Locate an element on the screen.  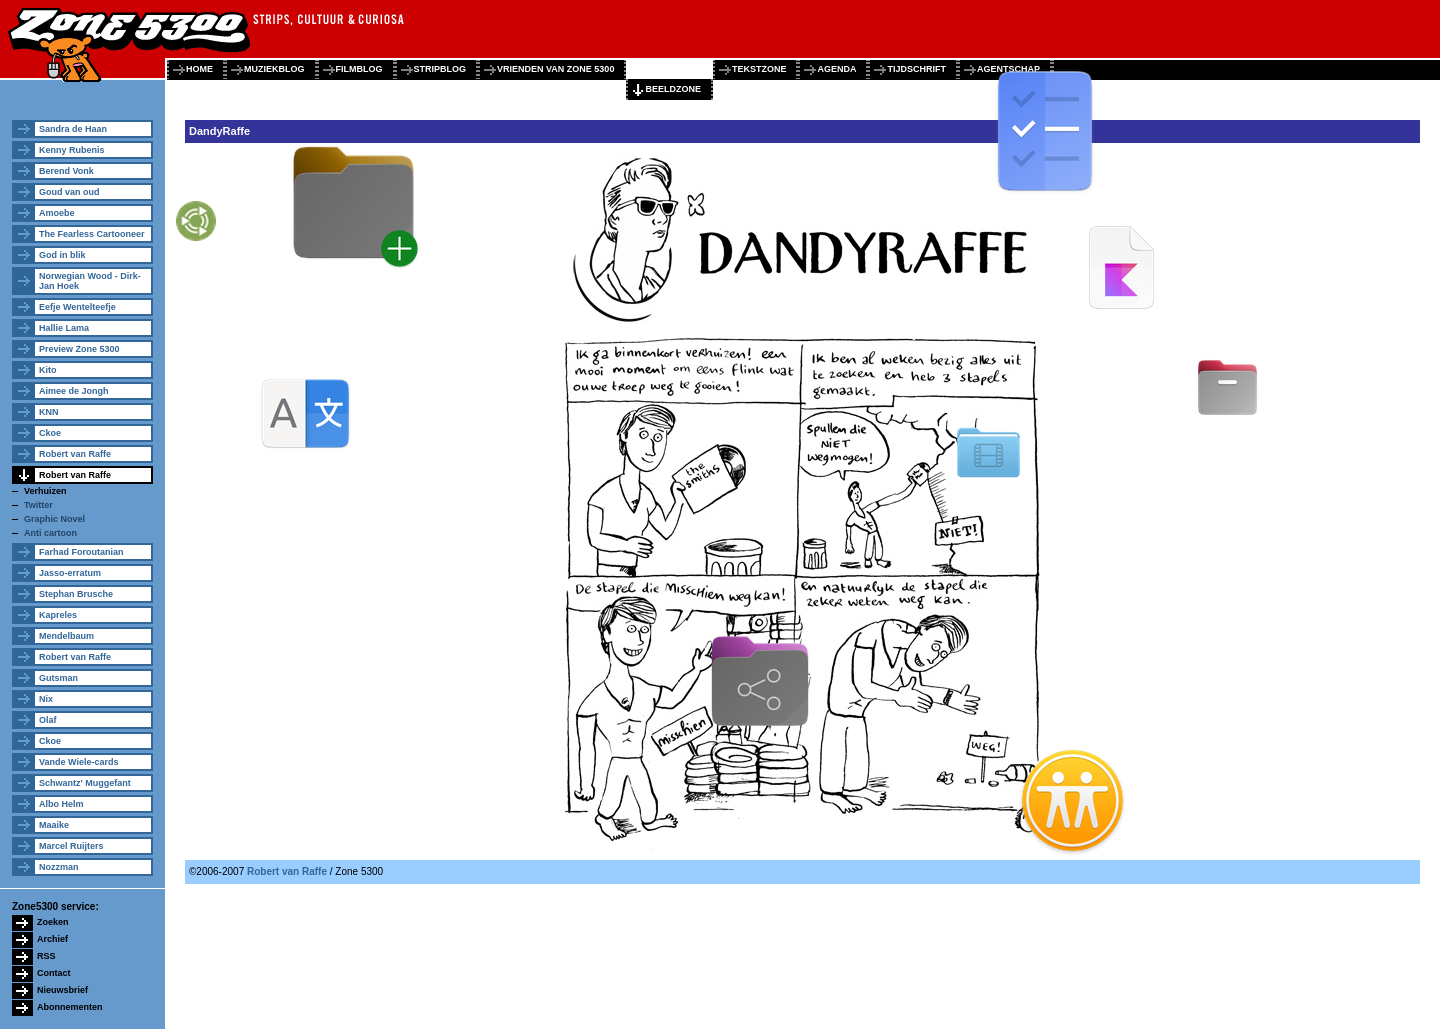
access language and translation settings is located at coordinates (305, 413).